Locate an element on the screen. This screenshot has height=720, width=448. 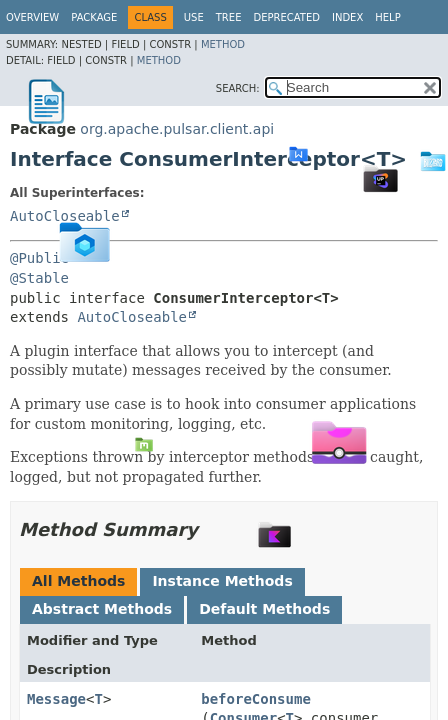
open folder containing microsoft dynamics 365 remote assist files is located at coordinates (84, 243).